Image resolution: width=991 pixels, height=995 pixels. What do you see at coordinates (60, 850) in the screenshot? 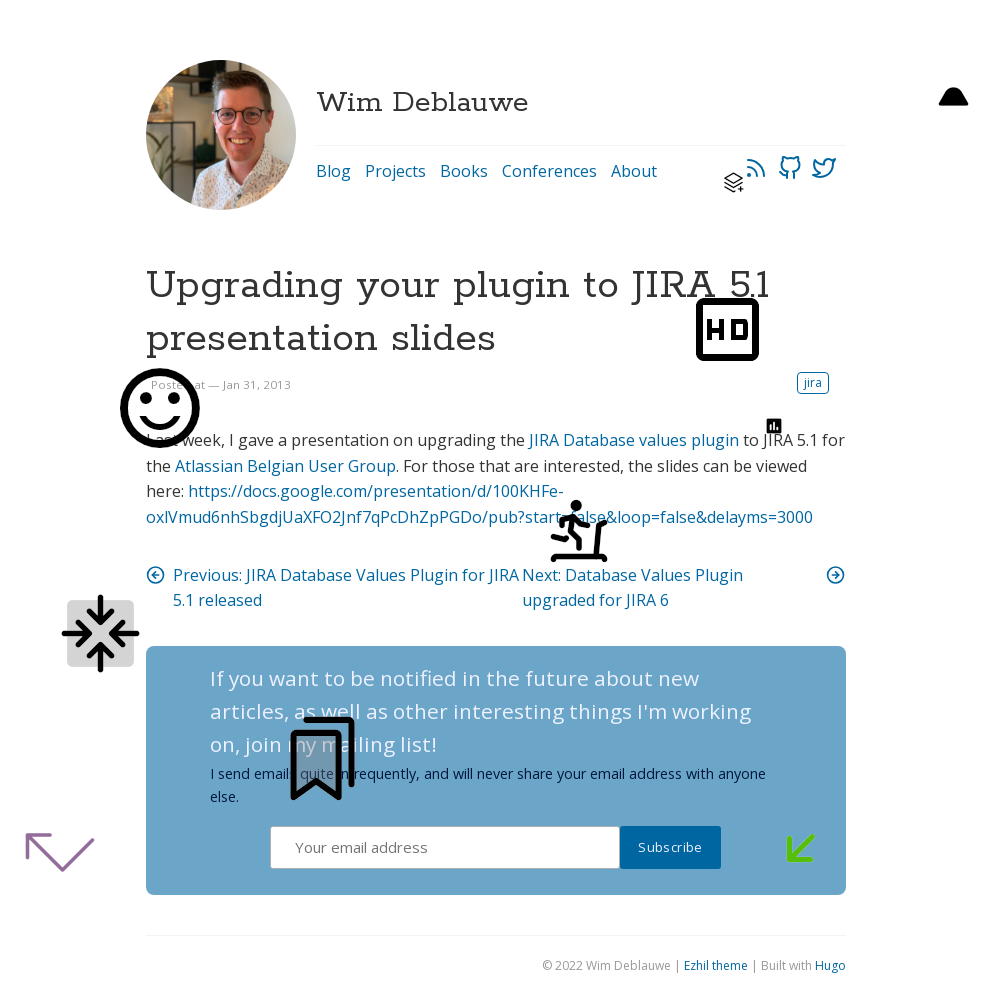
I see `go back or return to previous screen` at bounding box center [60, 850].